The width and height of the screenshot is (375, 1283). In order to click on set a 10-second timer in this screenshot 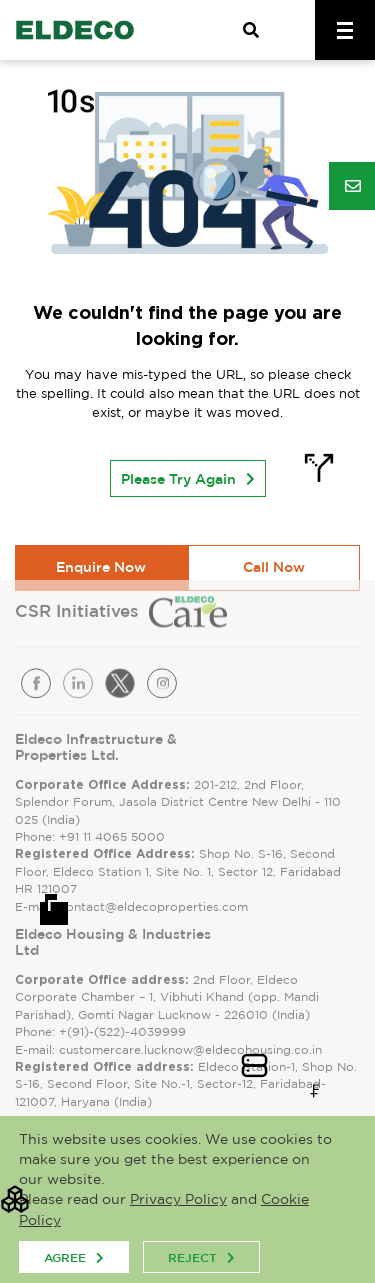, I will do `click(71, 101)`.